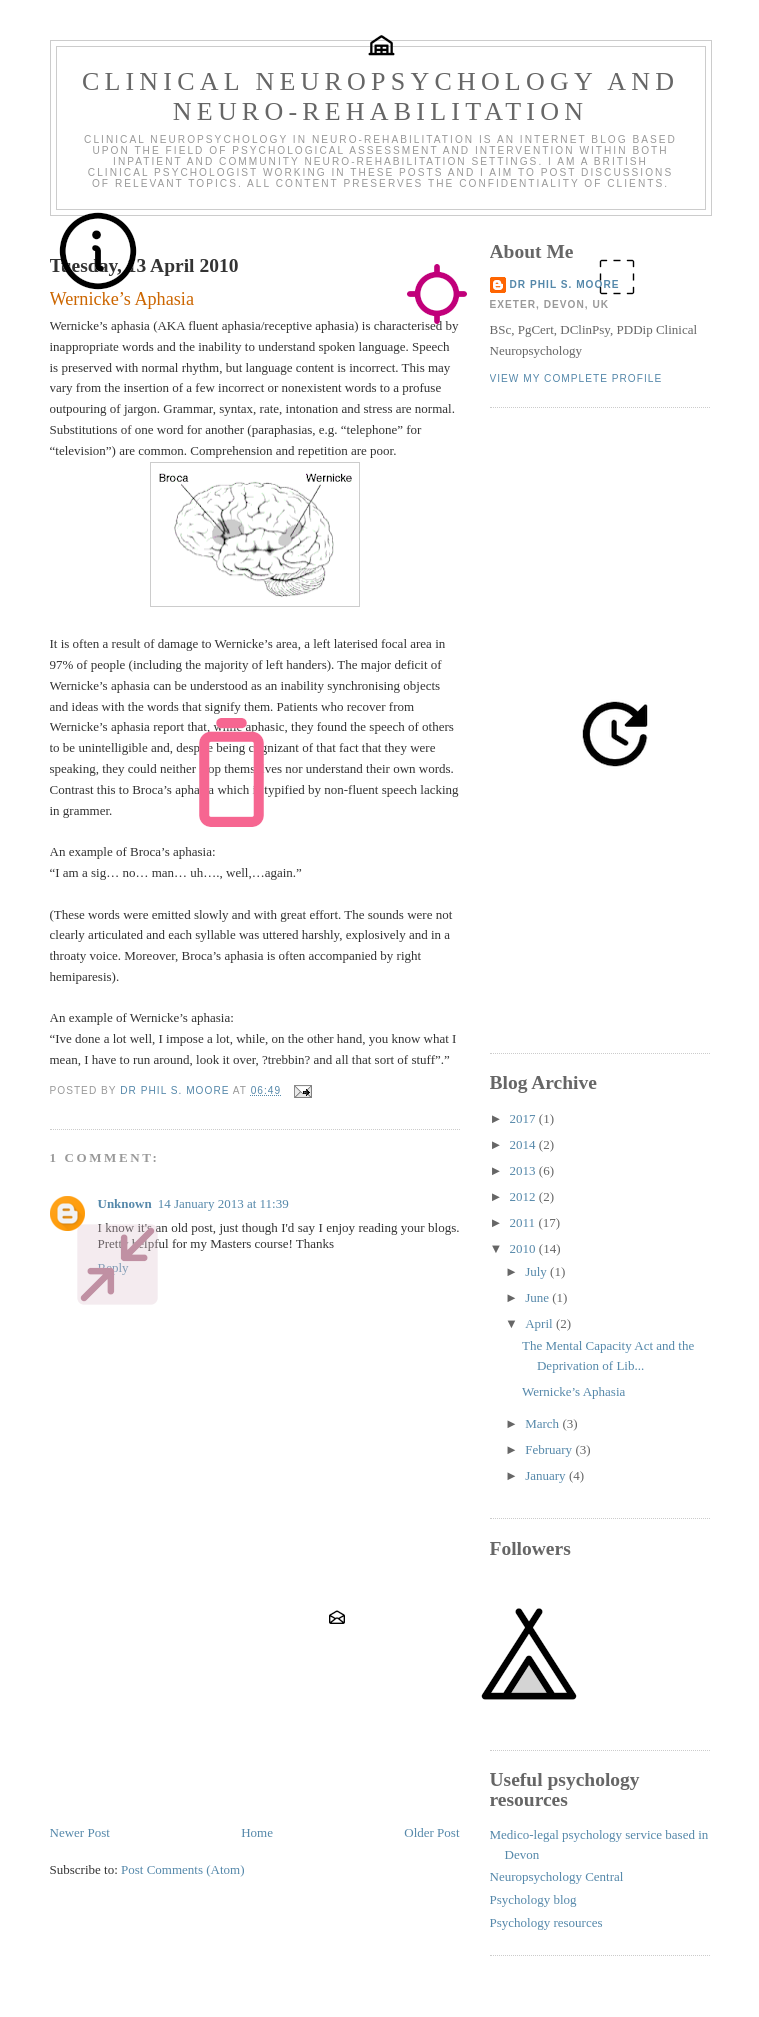 The image size is (759, 2017). I want to click on indicates battery is empty or depleted, so click(231, 772).